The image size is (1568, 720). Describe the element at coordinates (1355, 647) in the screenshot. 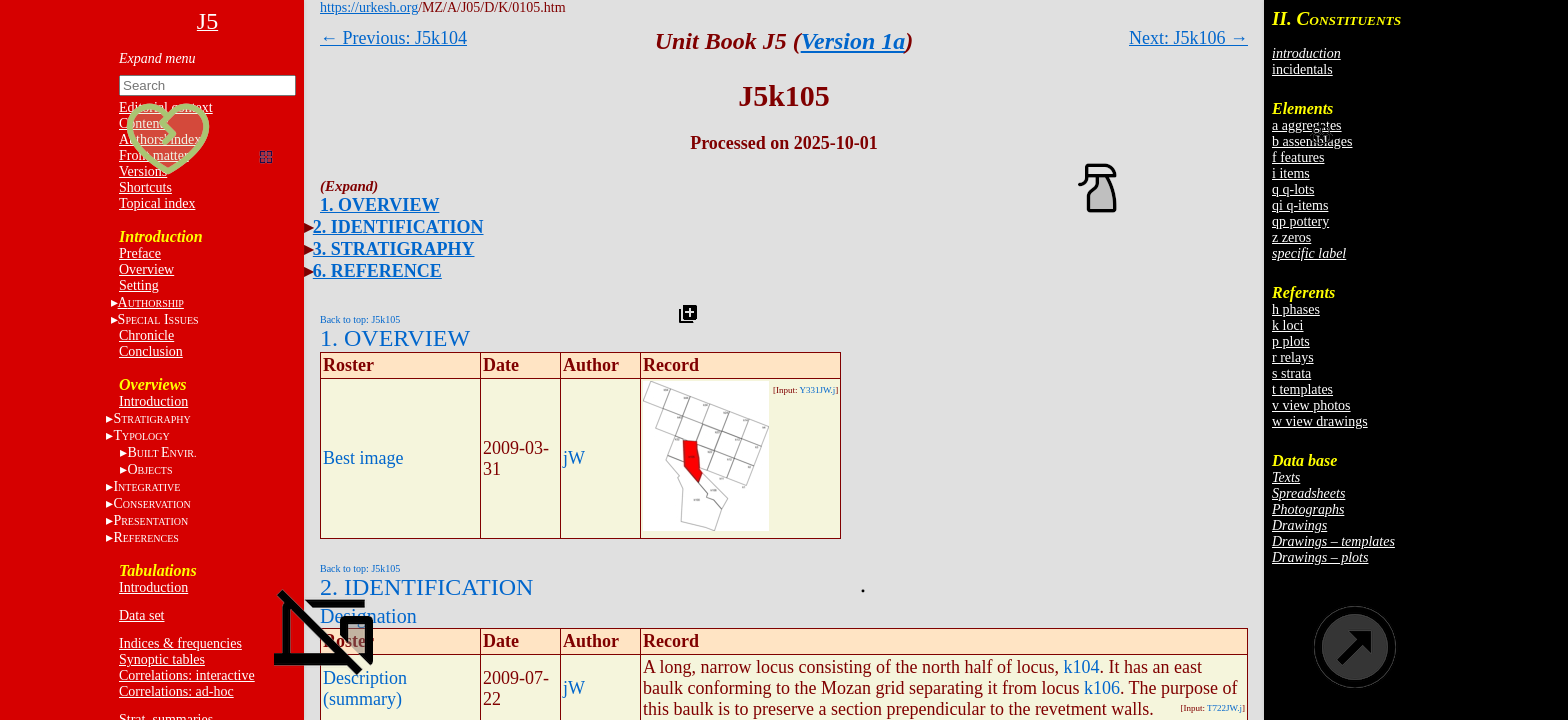

I see `open link in new tab or window` at that location.